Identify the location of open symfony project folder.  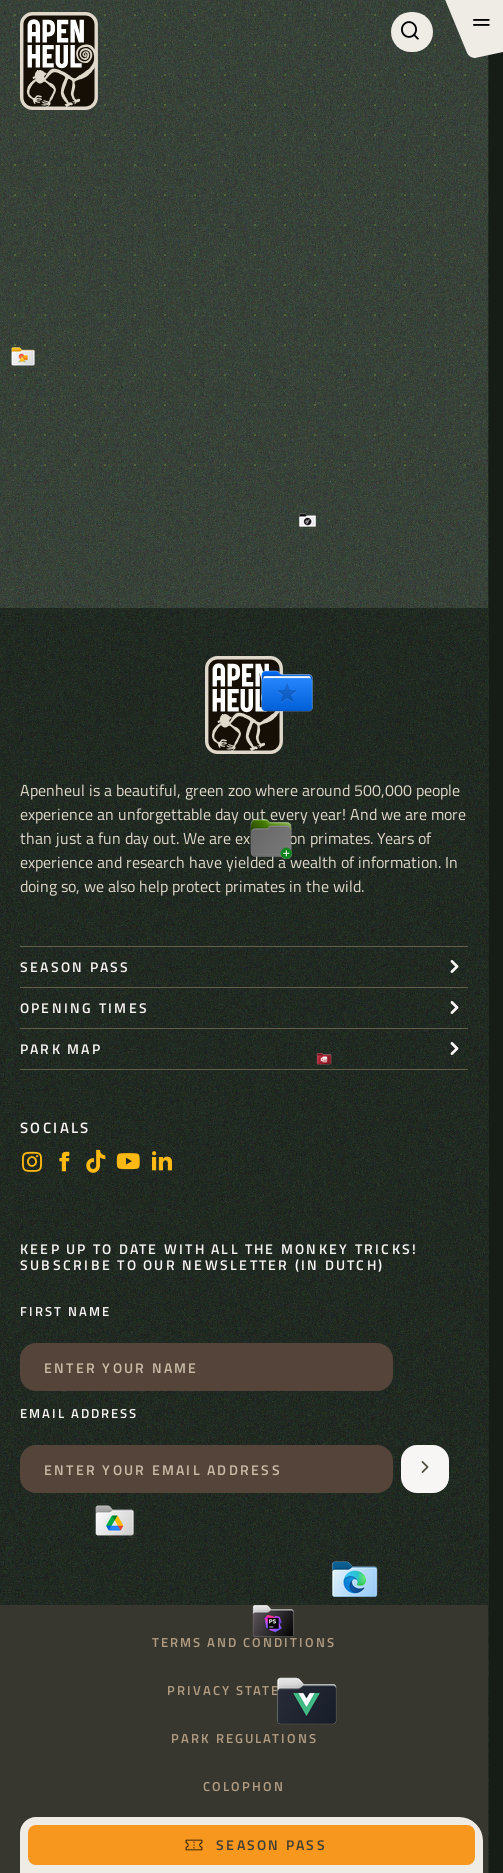
(307, 520).